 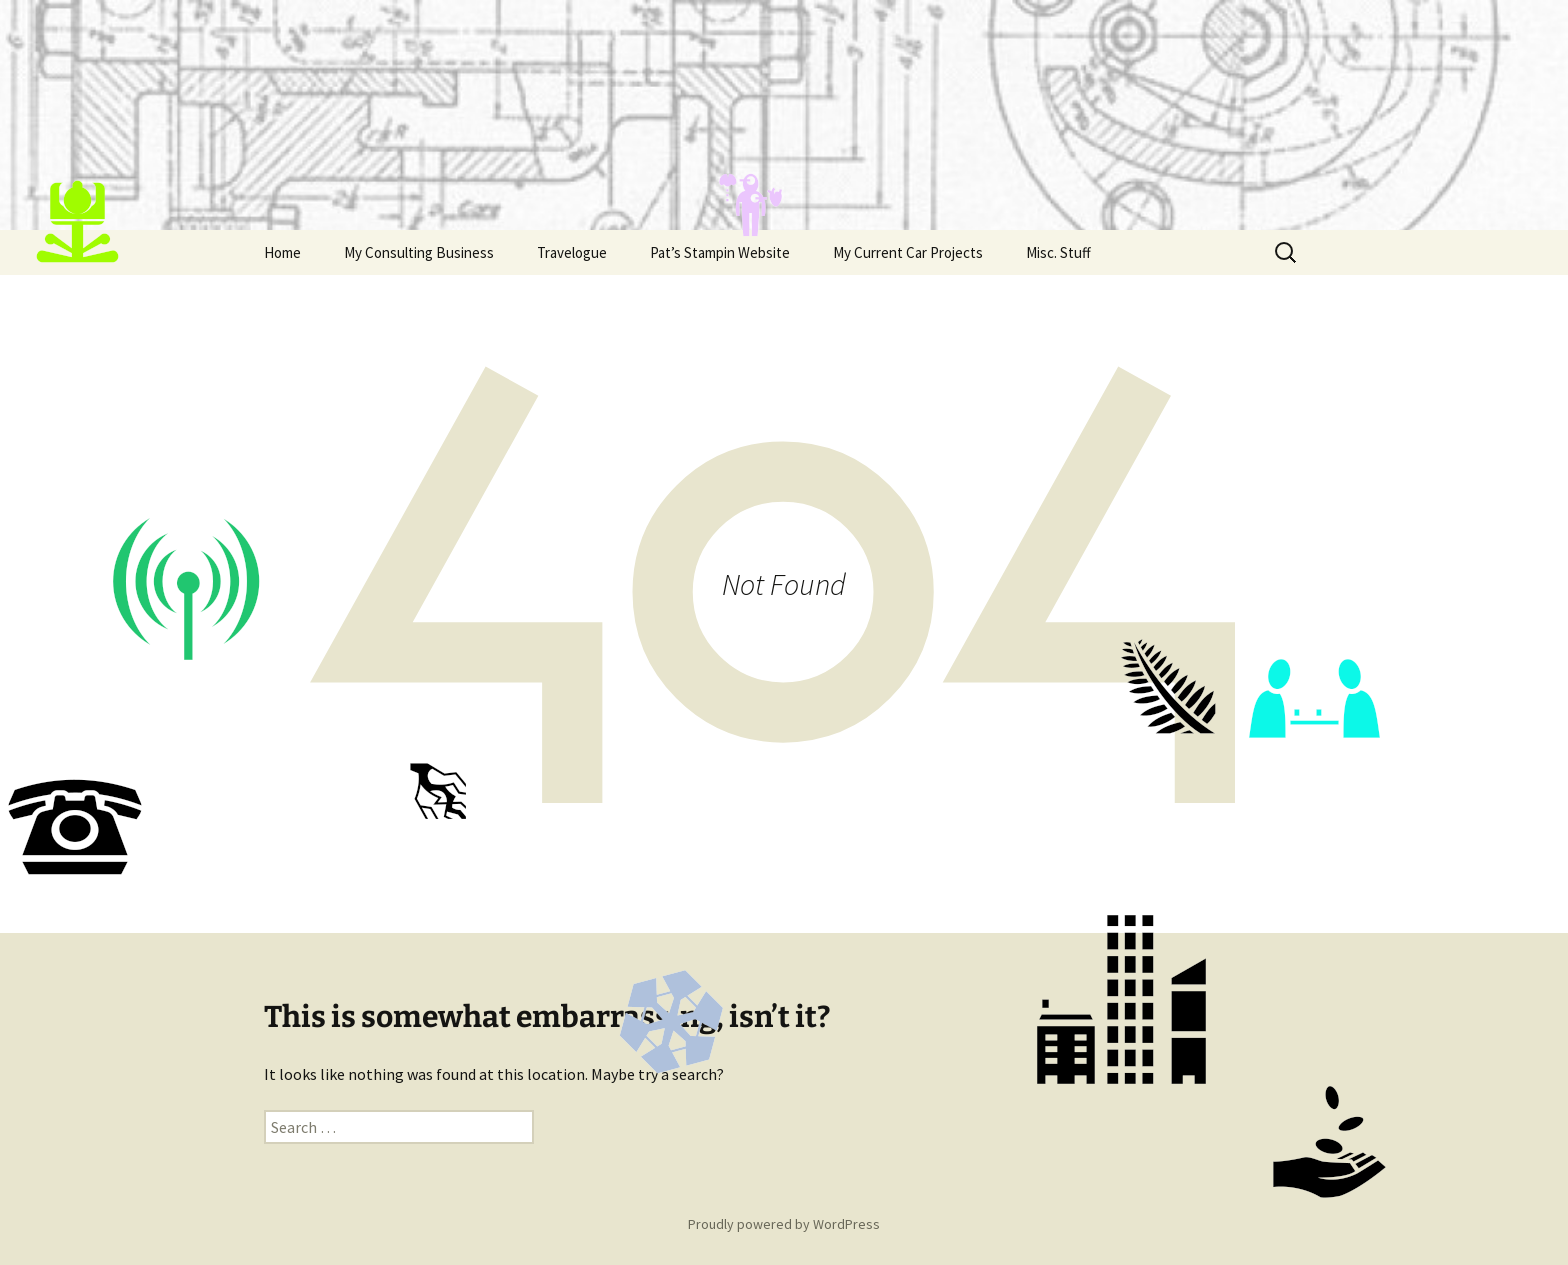 What do you see at coordinates (1329, 1141) in the screenshot?
I see `receive a payment or funds` at bounding box center [1329, 1141].